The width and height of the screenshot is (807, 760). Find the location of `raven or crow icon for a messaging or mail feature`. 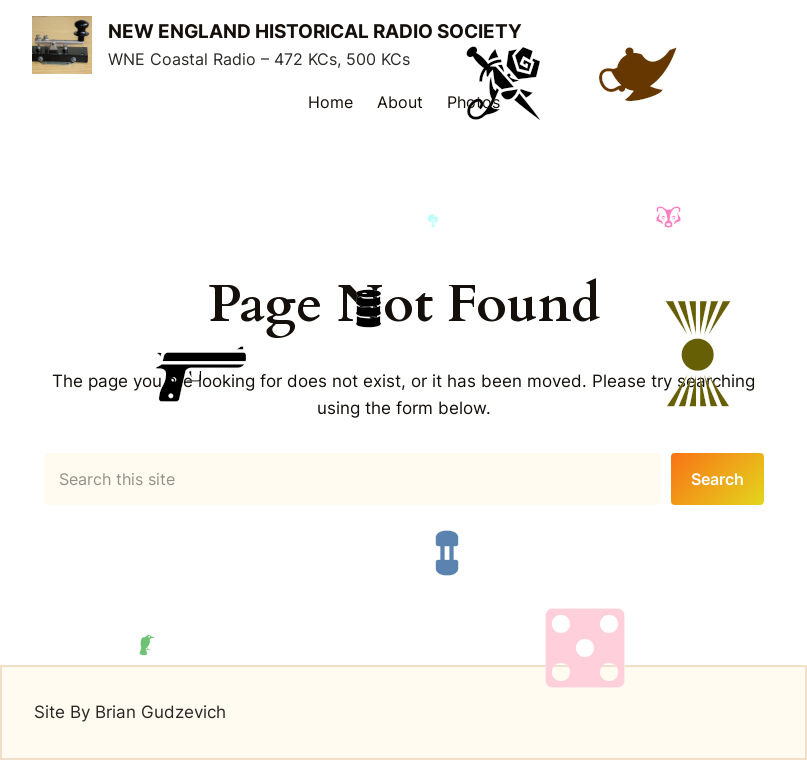

raven or crow icon for a messaging or mail feature is located at coordinates (145, 645).